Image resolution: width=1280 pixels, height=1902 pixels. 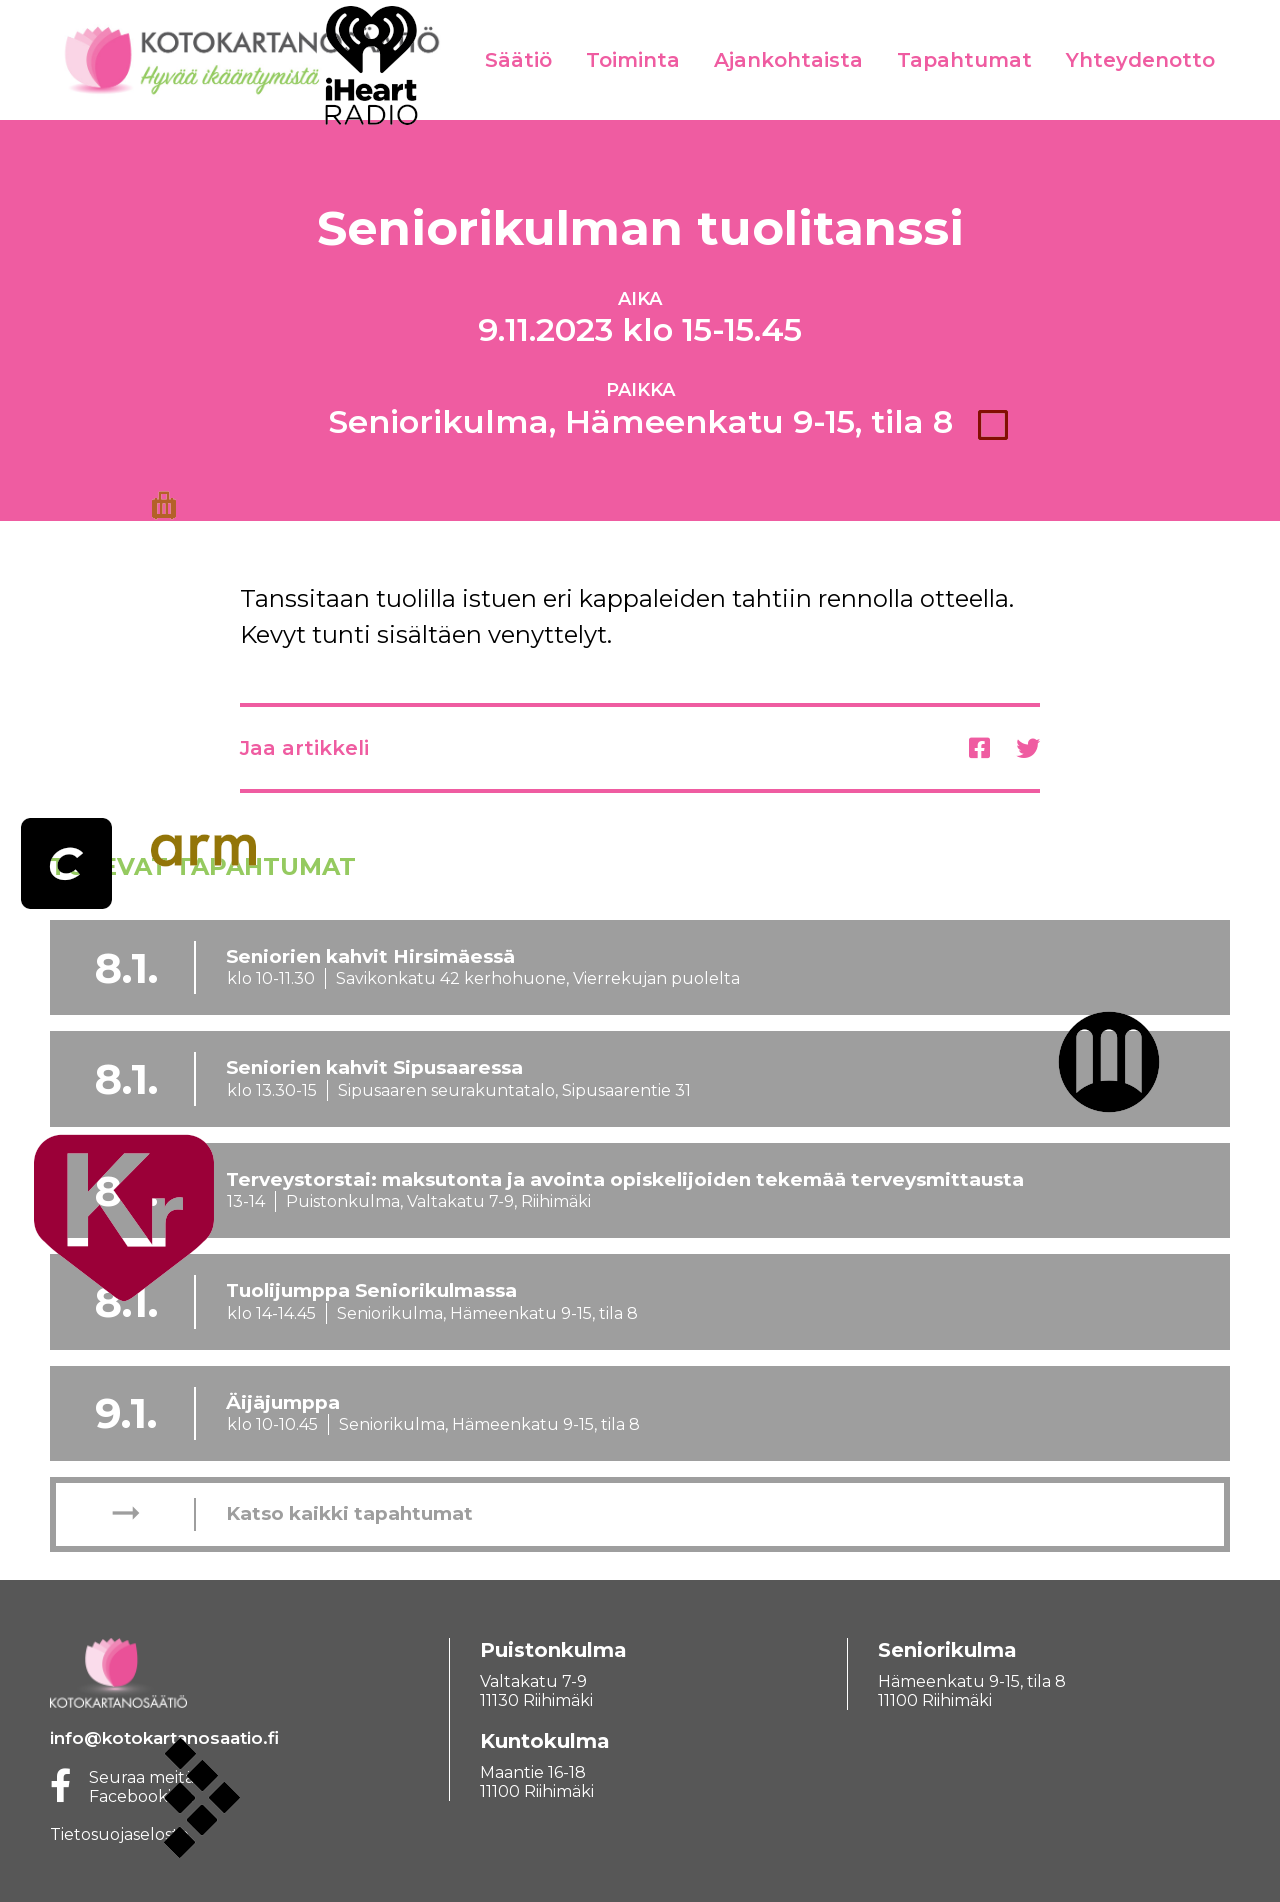 I want to click on open iHeartRadio app, so click(x=371, y=65).